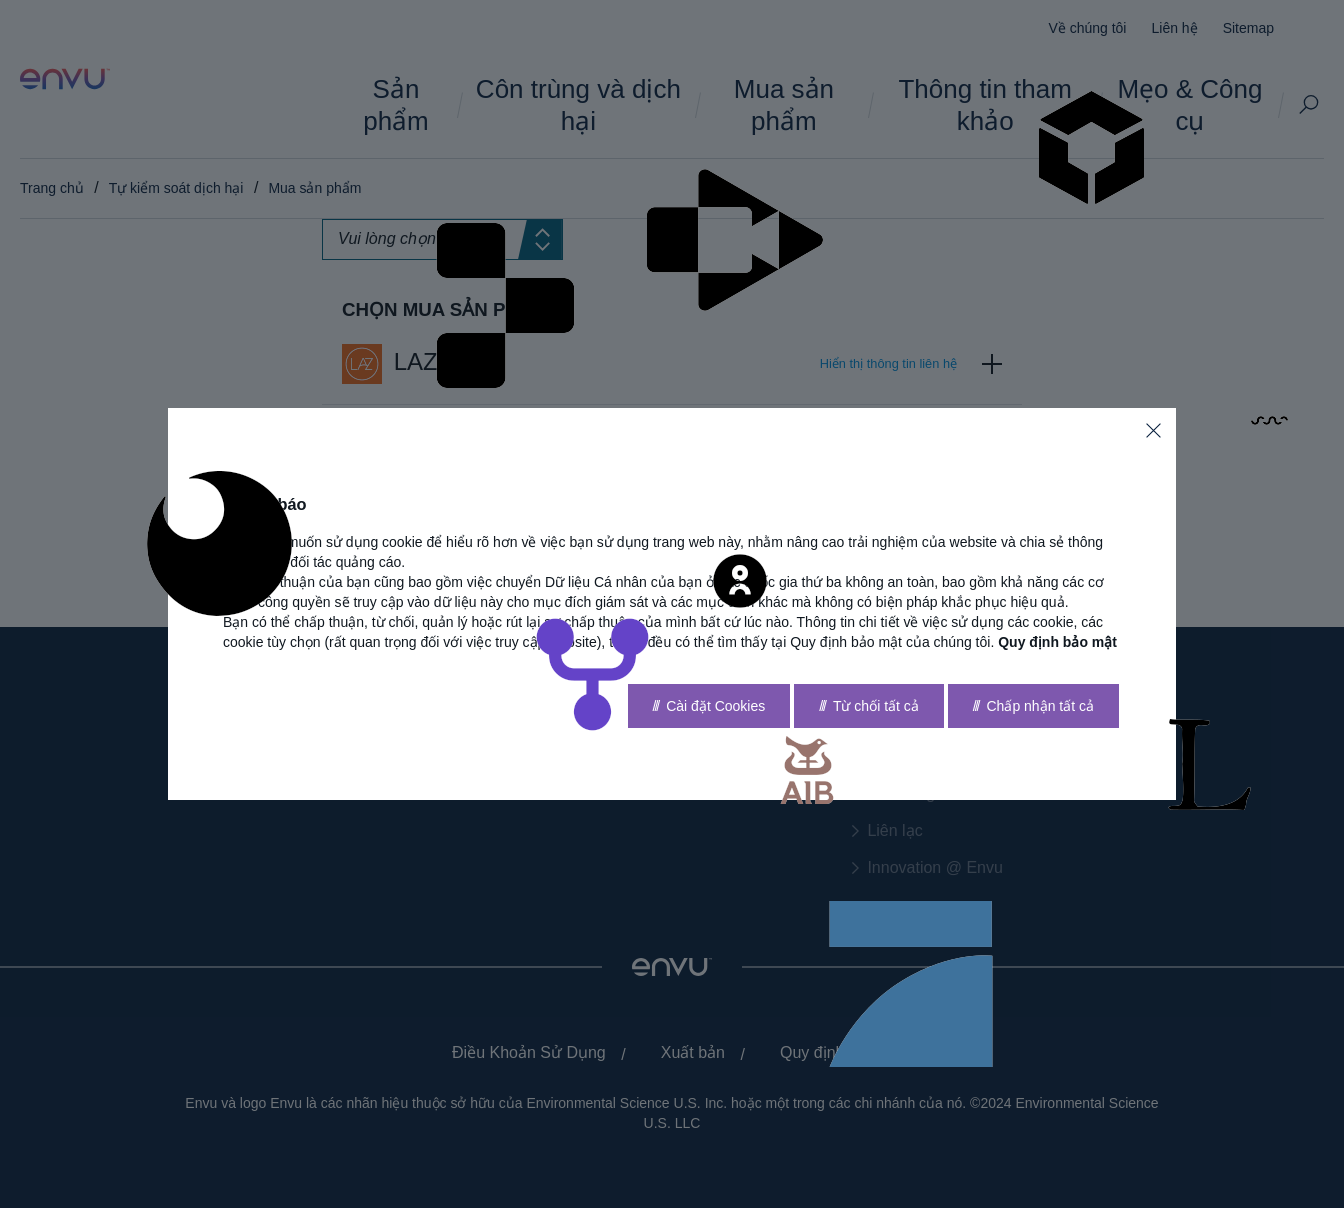  What do you see at coordinates (735, 240) in the screenshot?
I see `open screencastify screen recording app` at bounding box center [735, 240].